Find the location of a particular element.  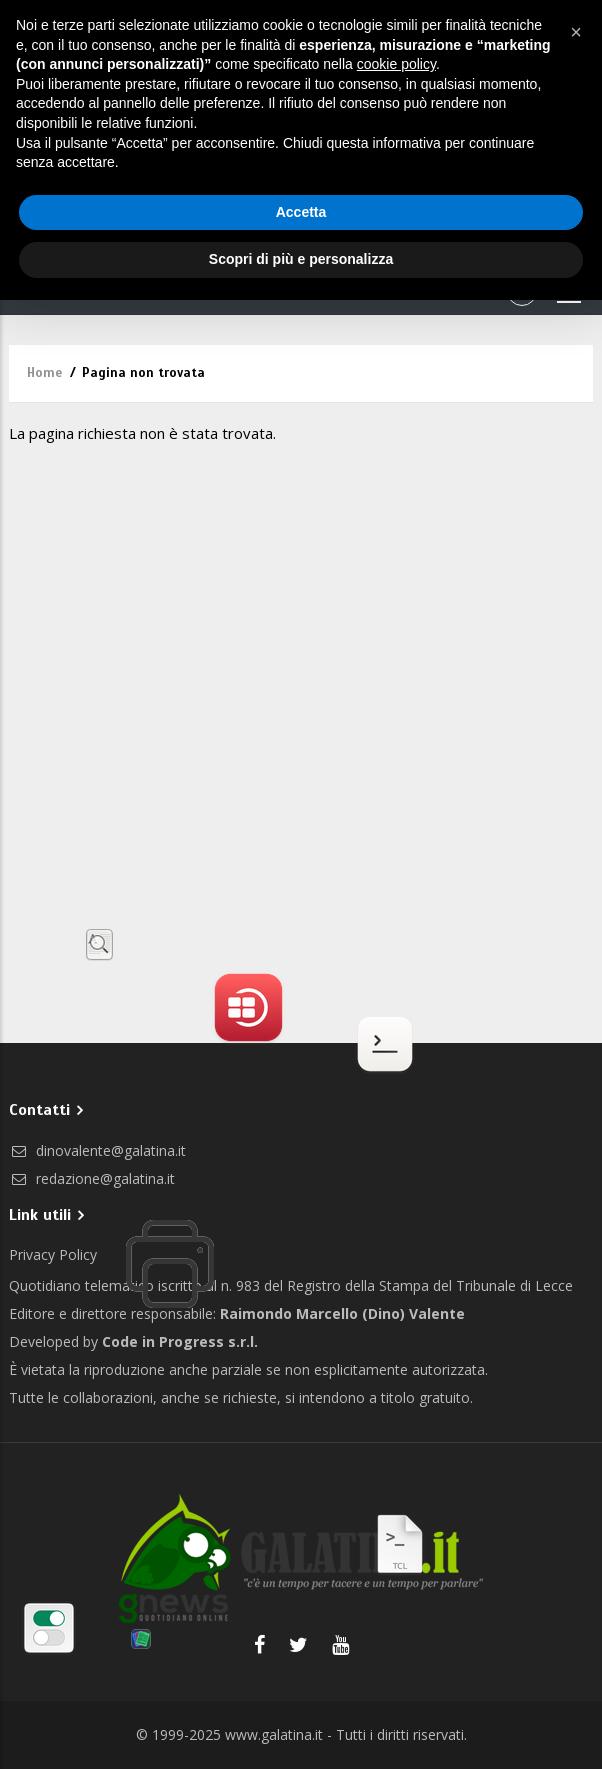

open pdf arranger app is located at coordinates (141, 1639).